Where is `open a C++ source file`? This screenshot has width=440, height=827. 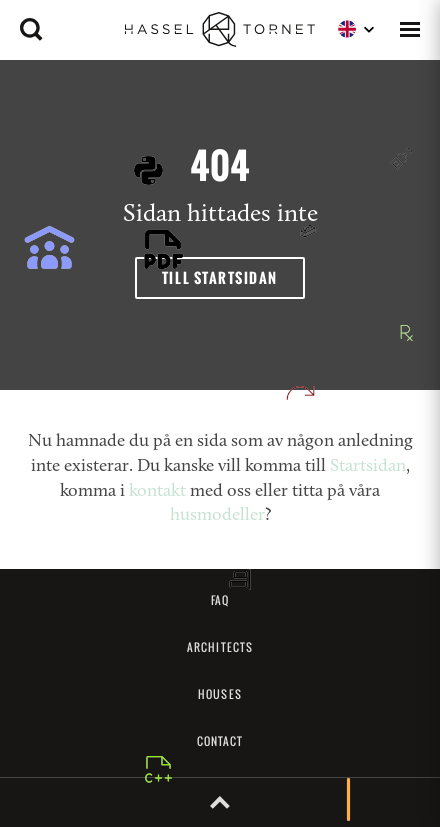
open a C++ source file is located at coordinates (158, 770).